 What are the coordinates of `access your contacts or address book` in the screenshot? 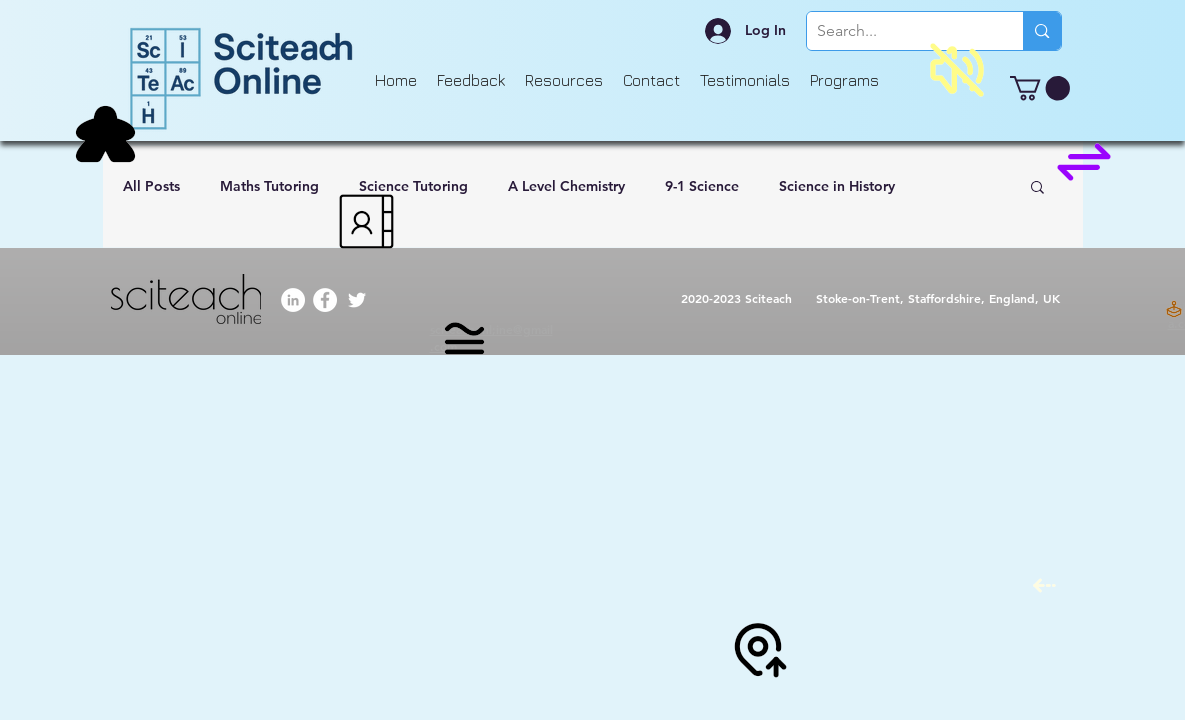 It's located at (366, 221).